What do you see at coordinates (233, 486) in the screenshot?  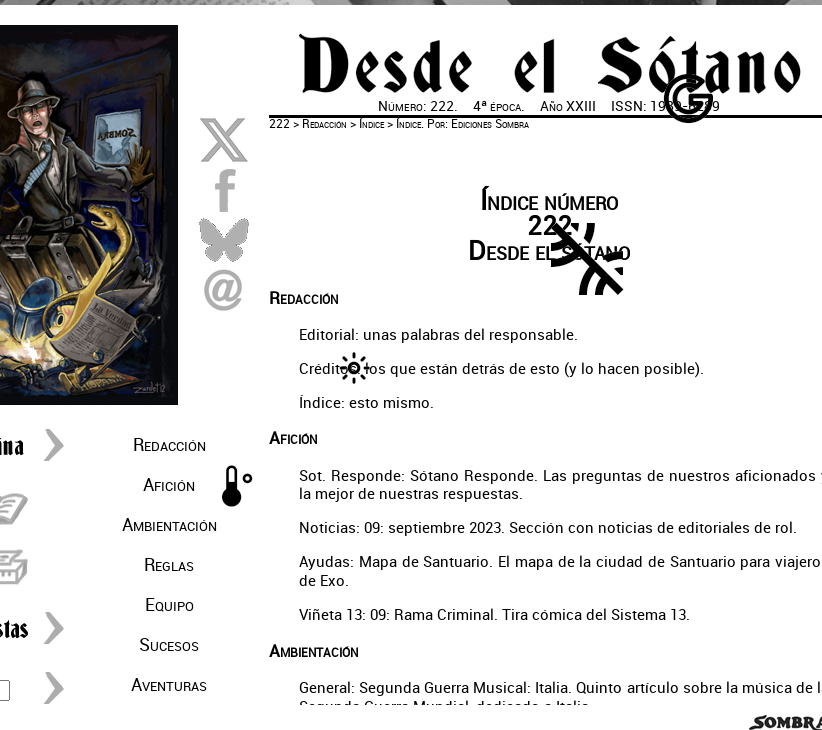 I see `view current temperature` at bounding box center [233, 486].